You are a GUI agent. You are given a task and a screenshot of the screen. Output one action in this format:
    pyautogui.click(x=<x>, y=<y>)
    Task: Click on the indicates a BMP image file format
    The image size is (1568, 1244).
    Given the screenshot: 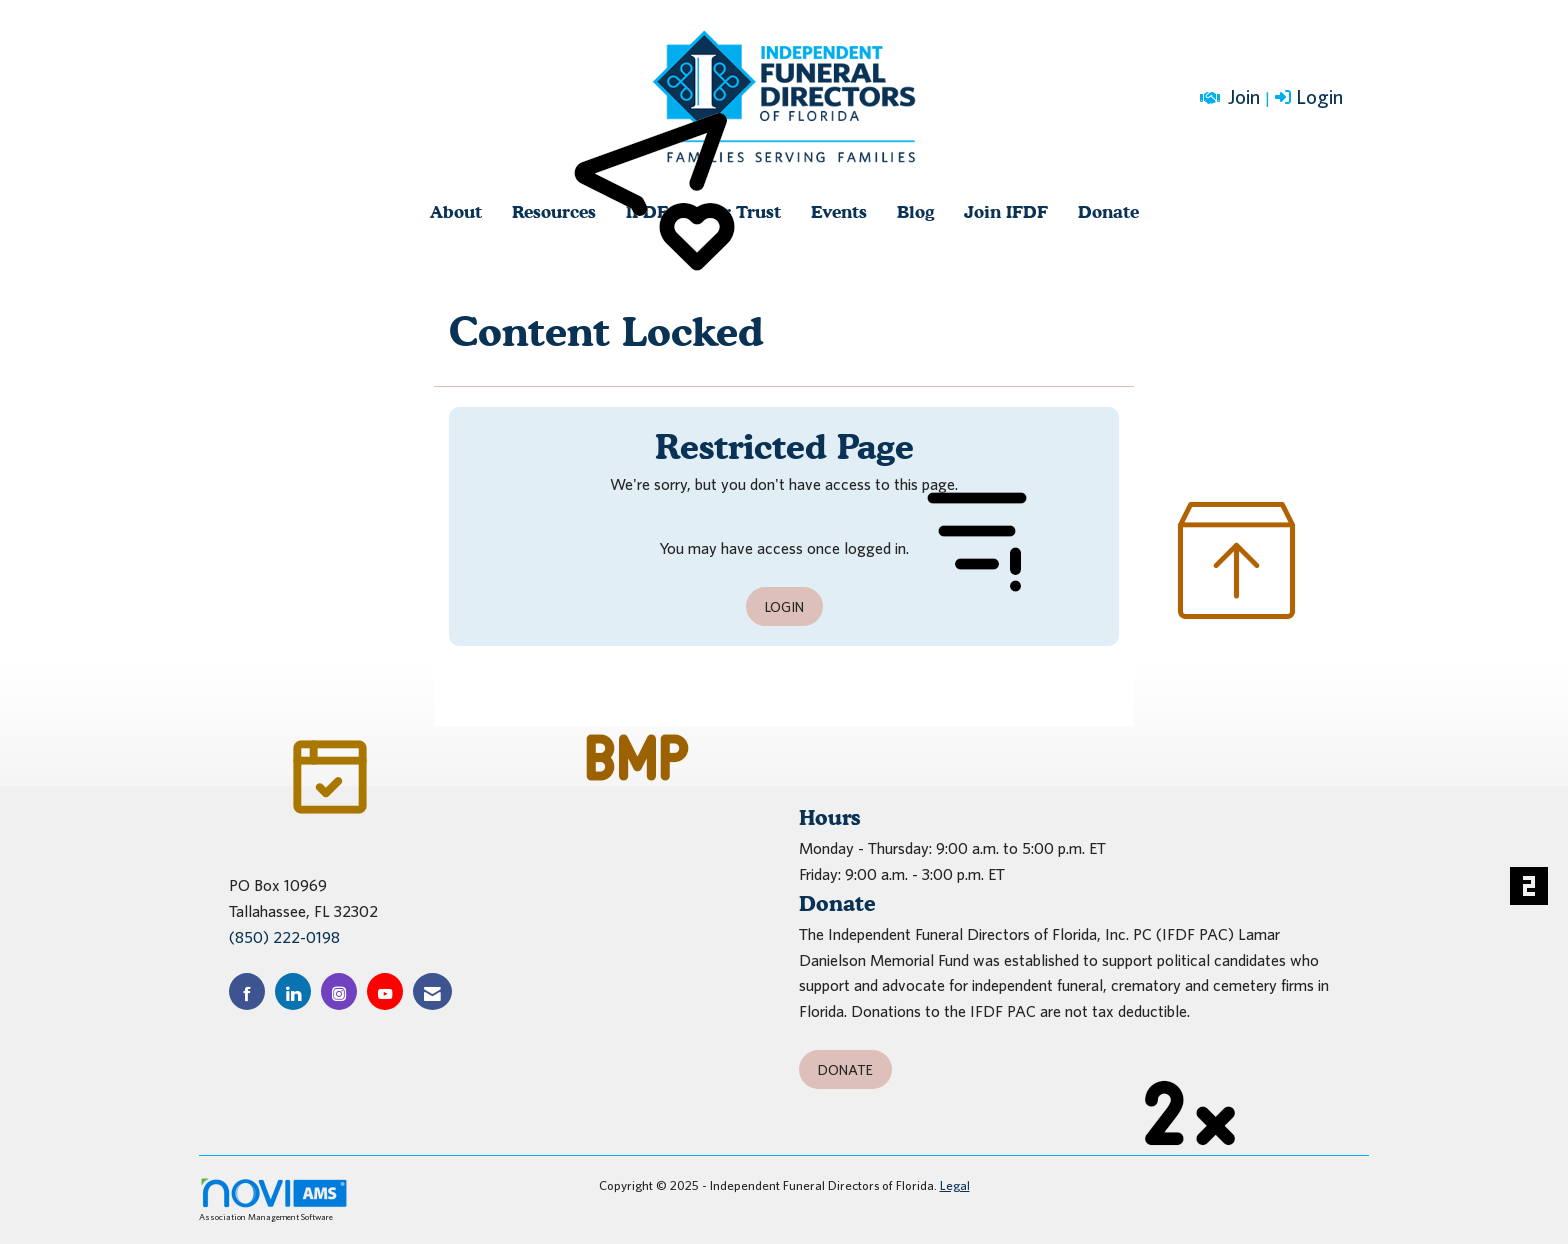 What is the action you would take?
    pyautogui.click(x=637, y=757)
    